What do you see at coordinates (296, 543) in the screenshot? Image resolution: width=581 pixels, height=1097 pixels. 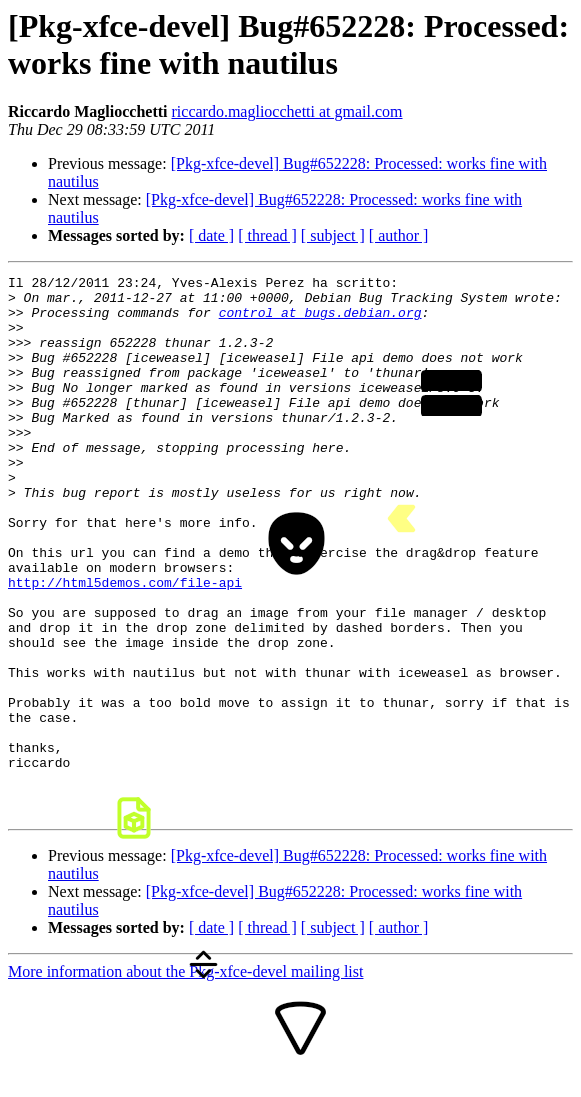 I see `access sci-fi or space-themed content` at bounding box center [296, 543].